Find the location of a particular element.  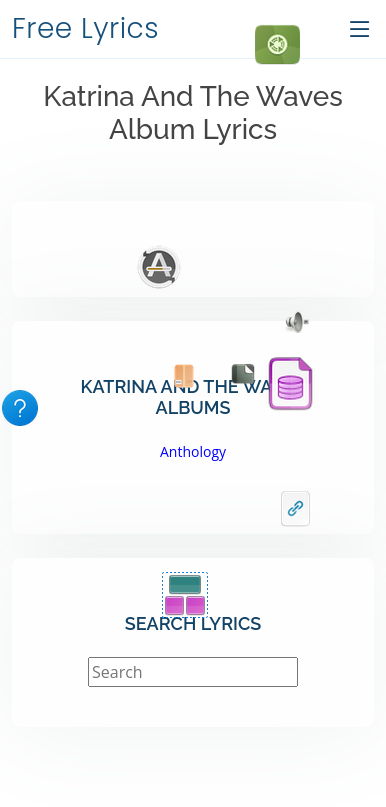

libreoffice base database template file is located at coordinates (290, 383).